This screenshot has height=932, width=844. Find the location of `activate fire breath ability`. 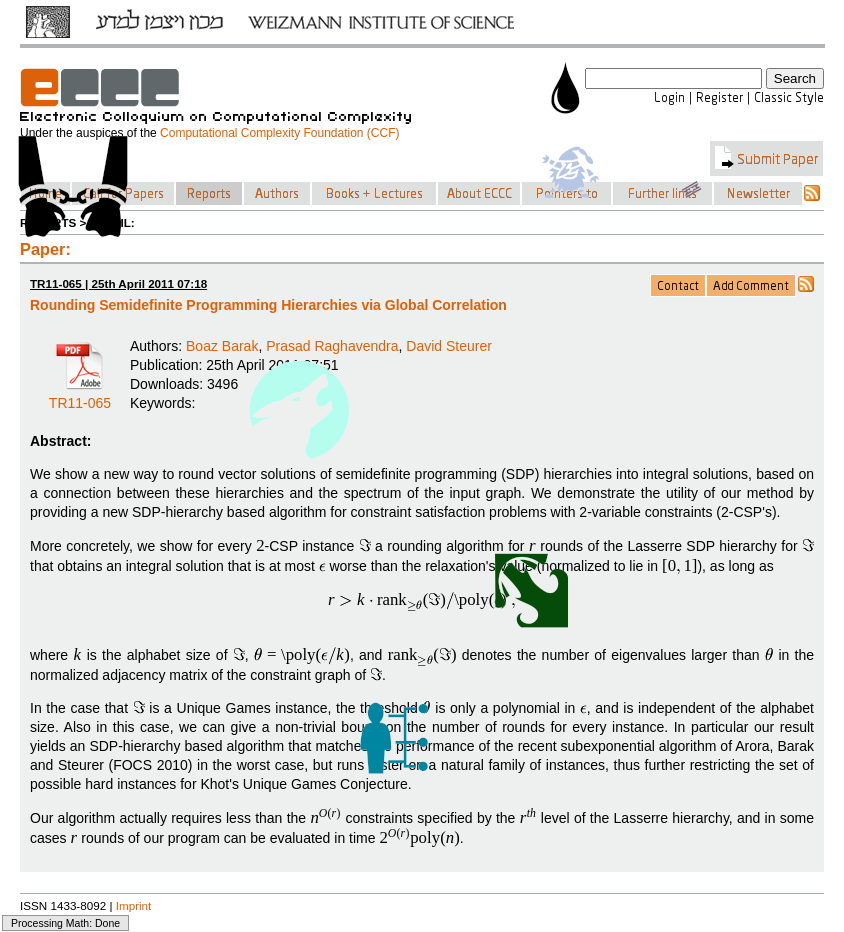

activate fire breath ability is located at coordinates (531, 590).